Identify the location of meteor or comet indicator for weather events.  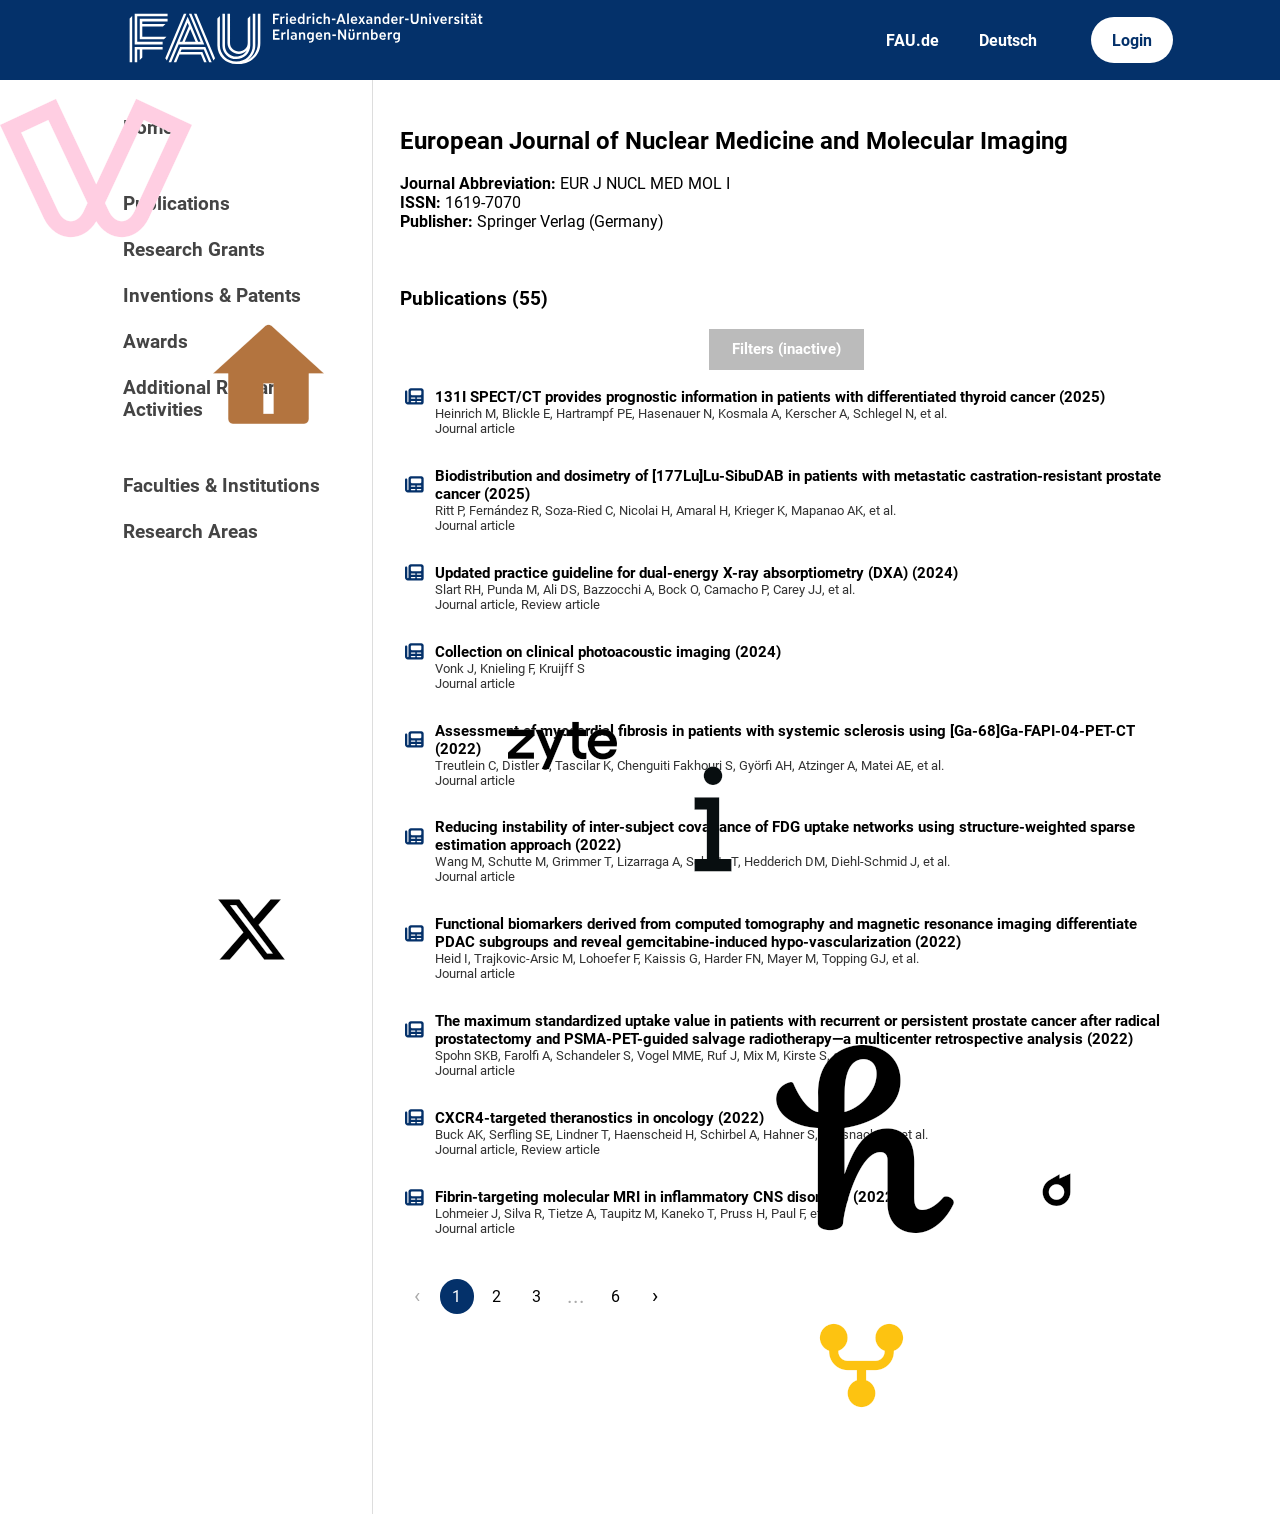
(1056, 1190).